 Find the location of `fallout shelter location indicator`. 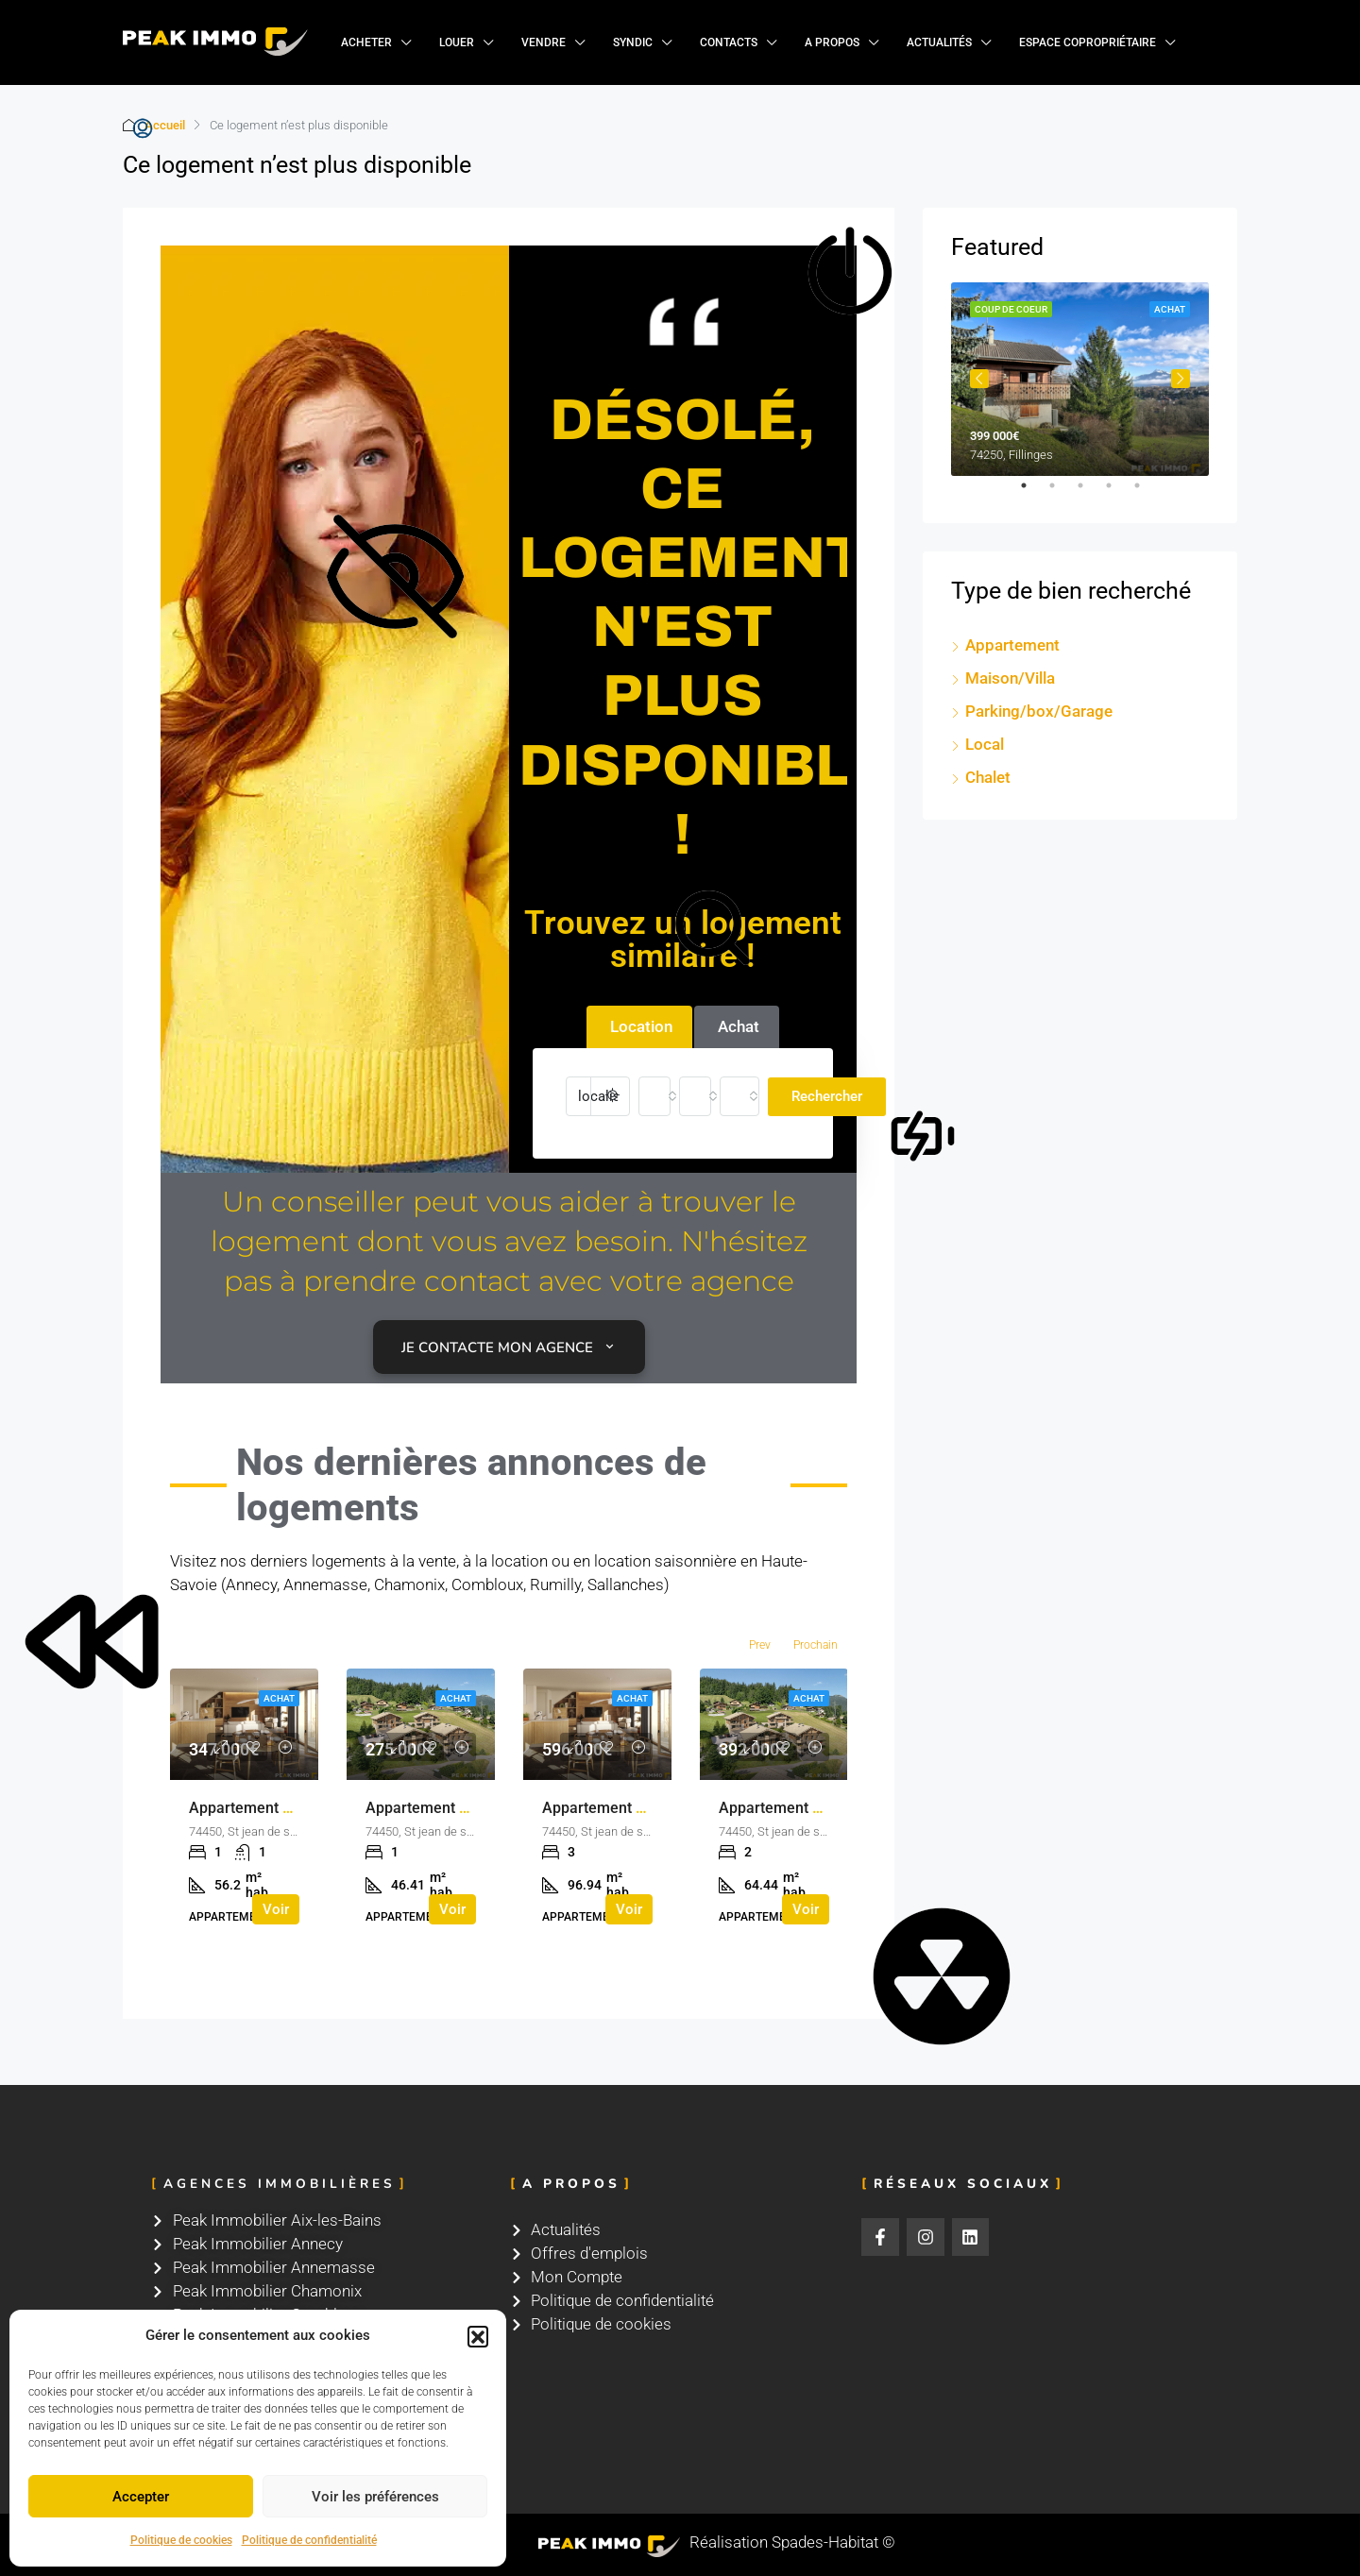

fallout shelter location indicator is located at coordinates (942, 1976).